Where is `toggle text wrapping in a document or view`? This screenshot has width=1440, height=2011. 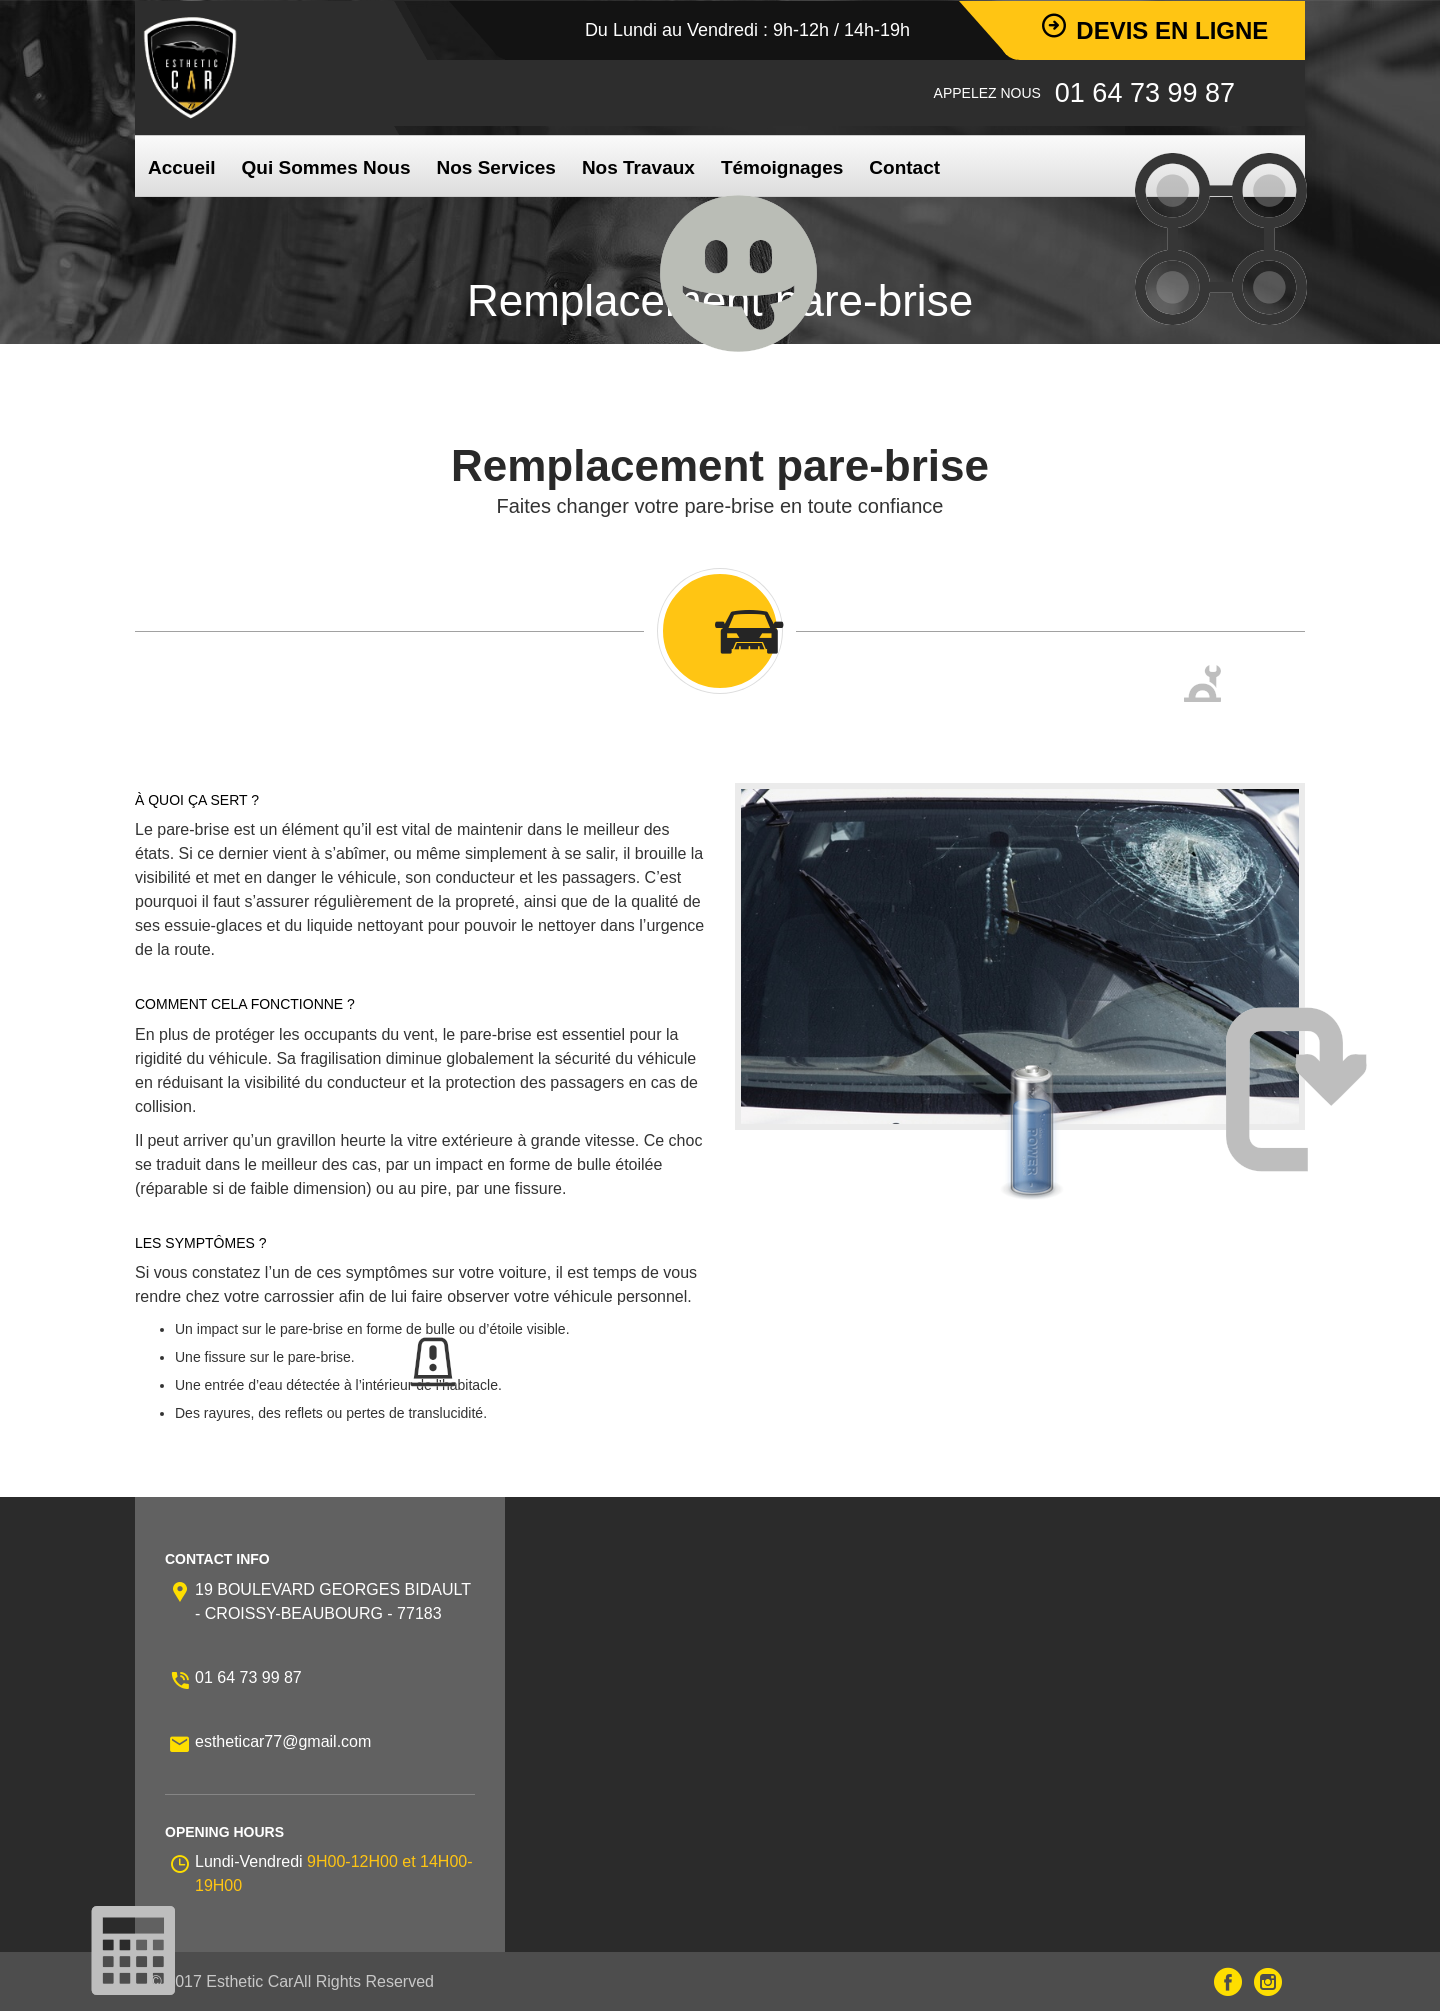
toggle text wrapping in a document or view is located at coordinates (1284, 1089).